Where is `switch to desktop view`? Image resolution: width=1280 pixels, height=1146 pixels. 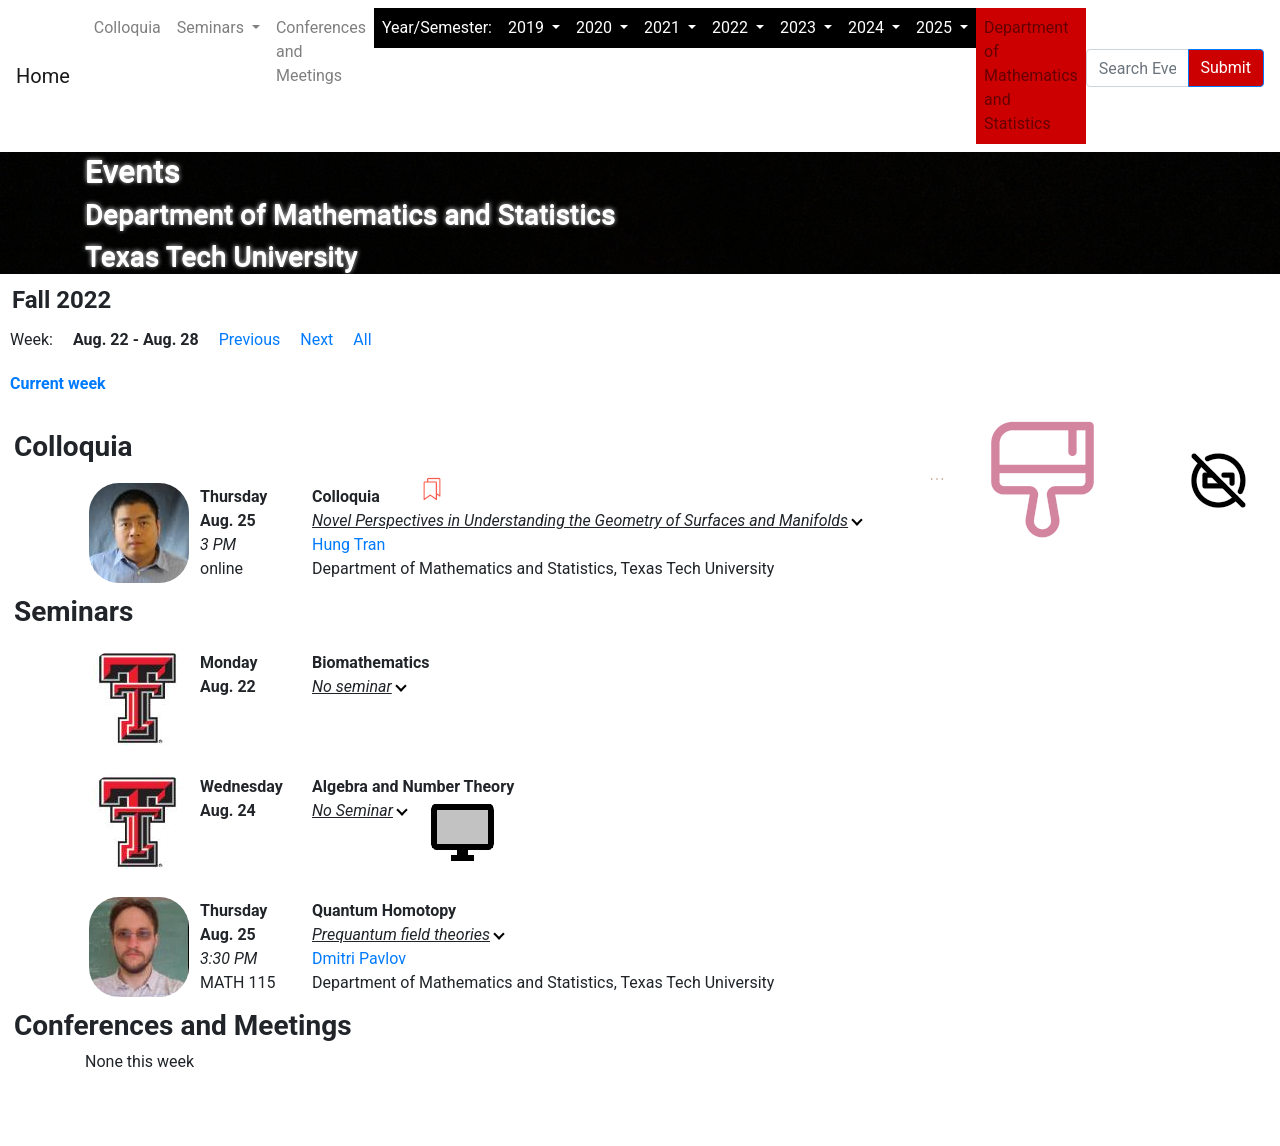
switch to desktop view is located at coordinates (462, 832).